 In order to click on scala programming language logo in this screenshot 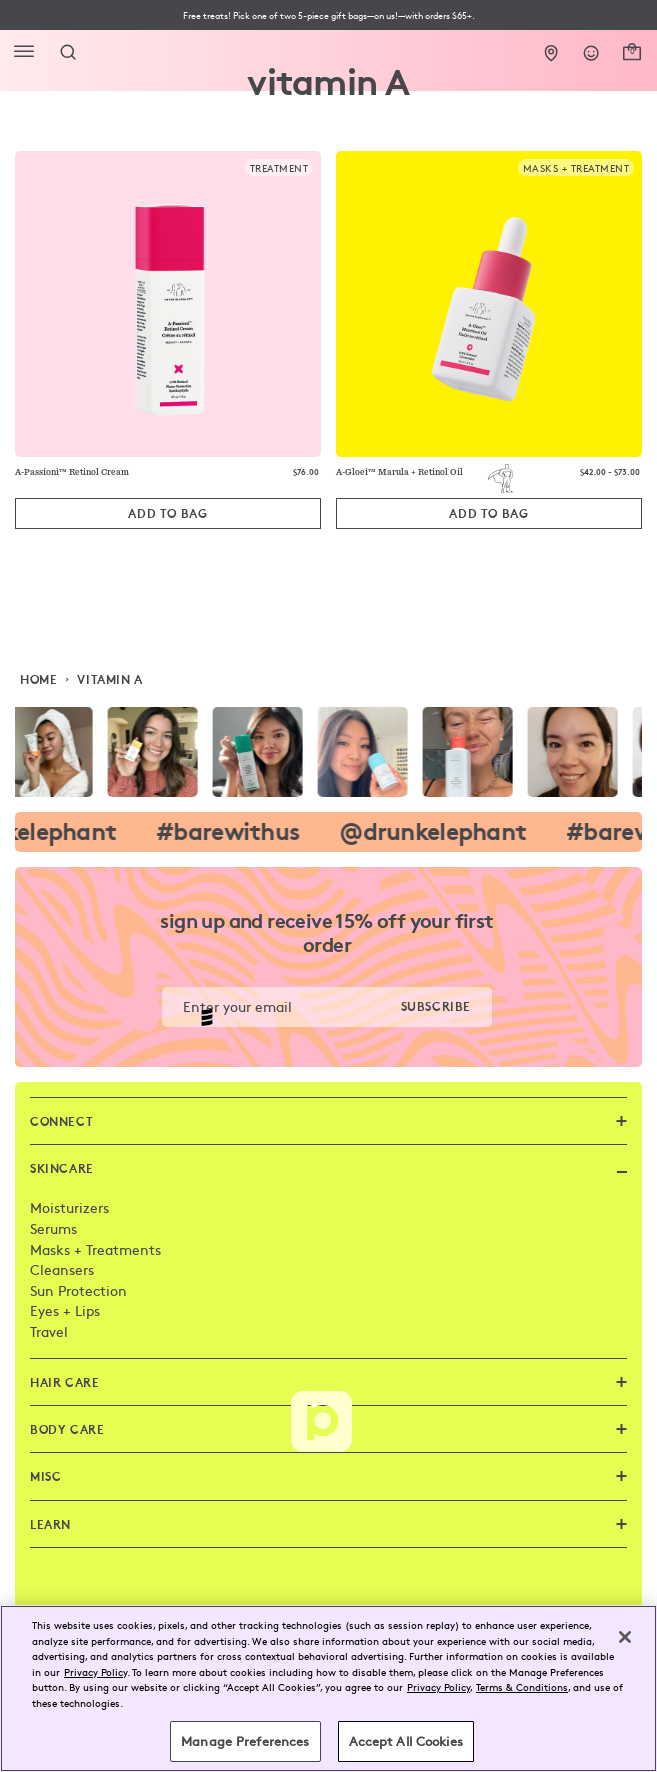, I will do `click(207, 1017)`.